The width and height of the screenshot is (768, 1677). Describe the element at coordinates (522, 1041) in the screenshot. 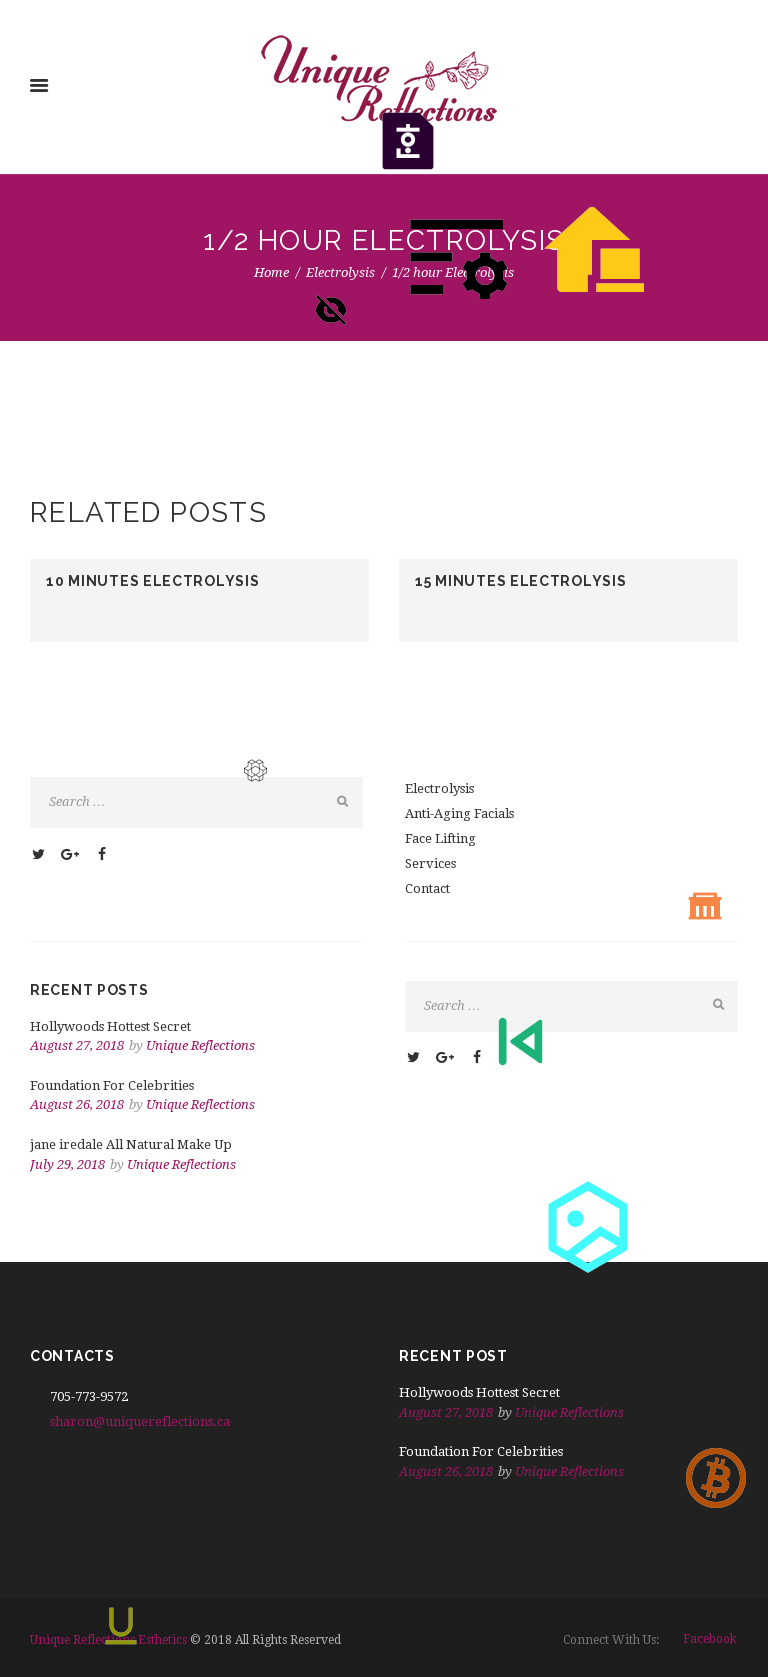

I see `skip to previous track` at that location.